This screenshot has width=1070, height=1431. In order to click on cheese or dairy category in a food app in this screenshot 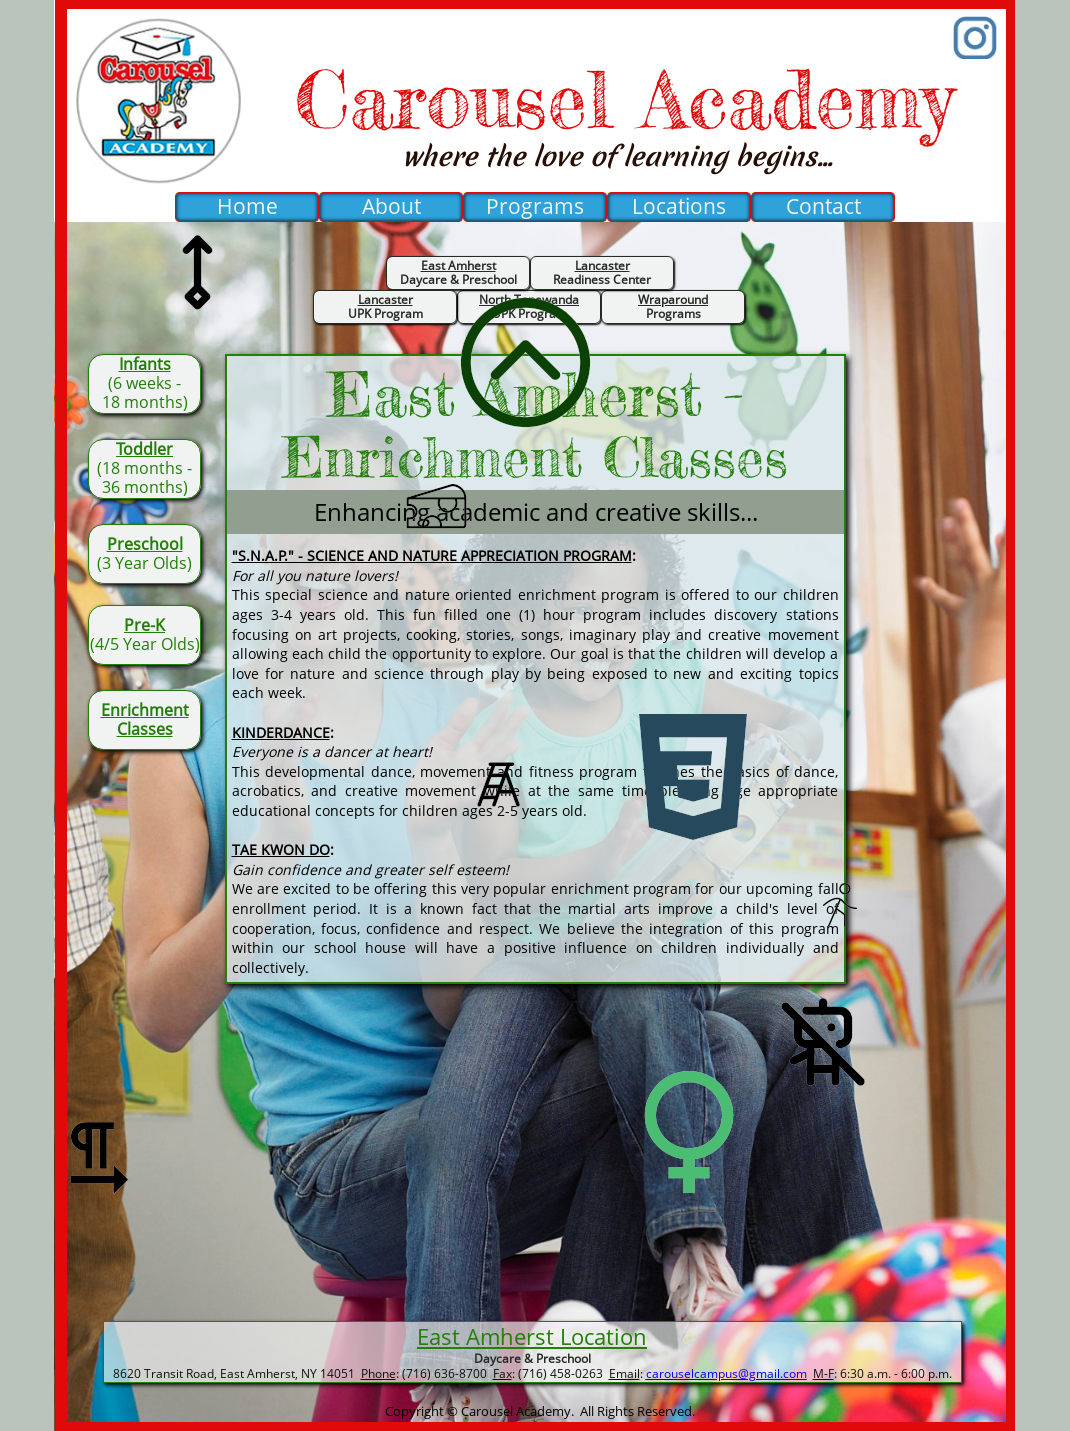, I will do `click(436, 509)`.